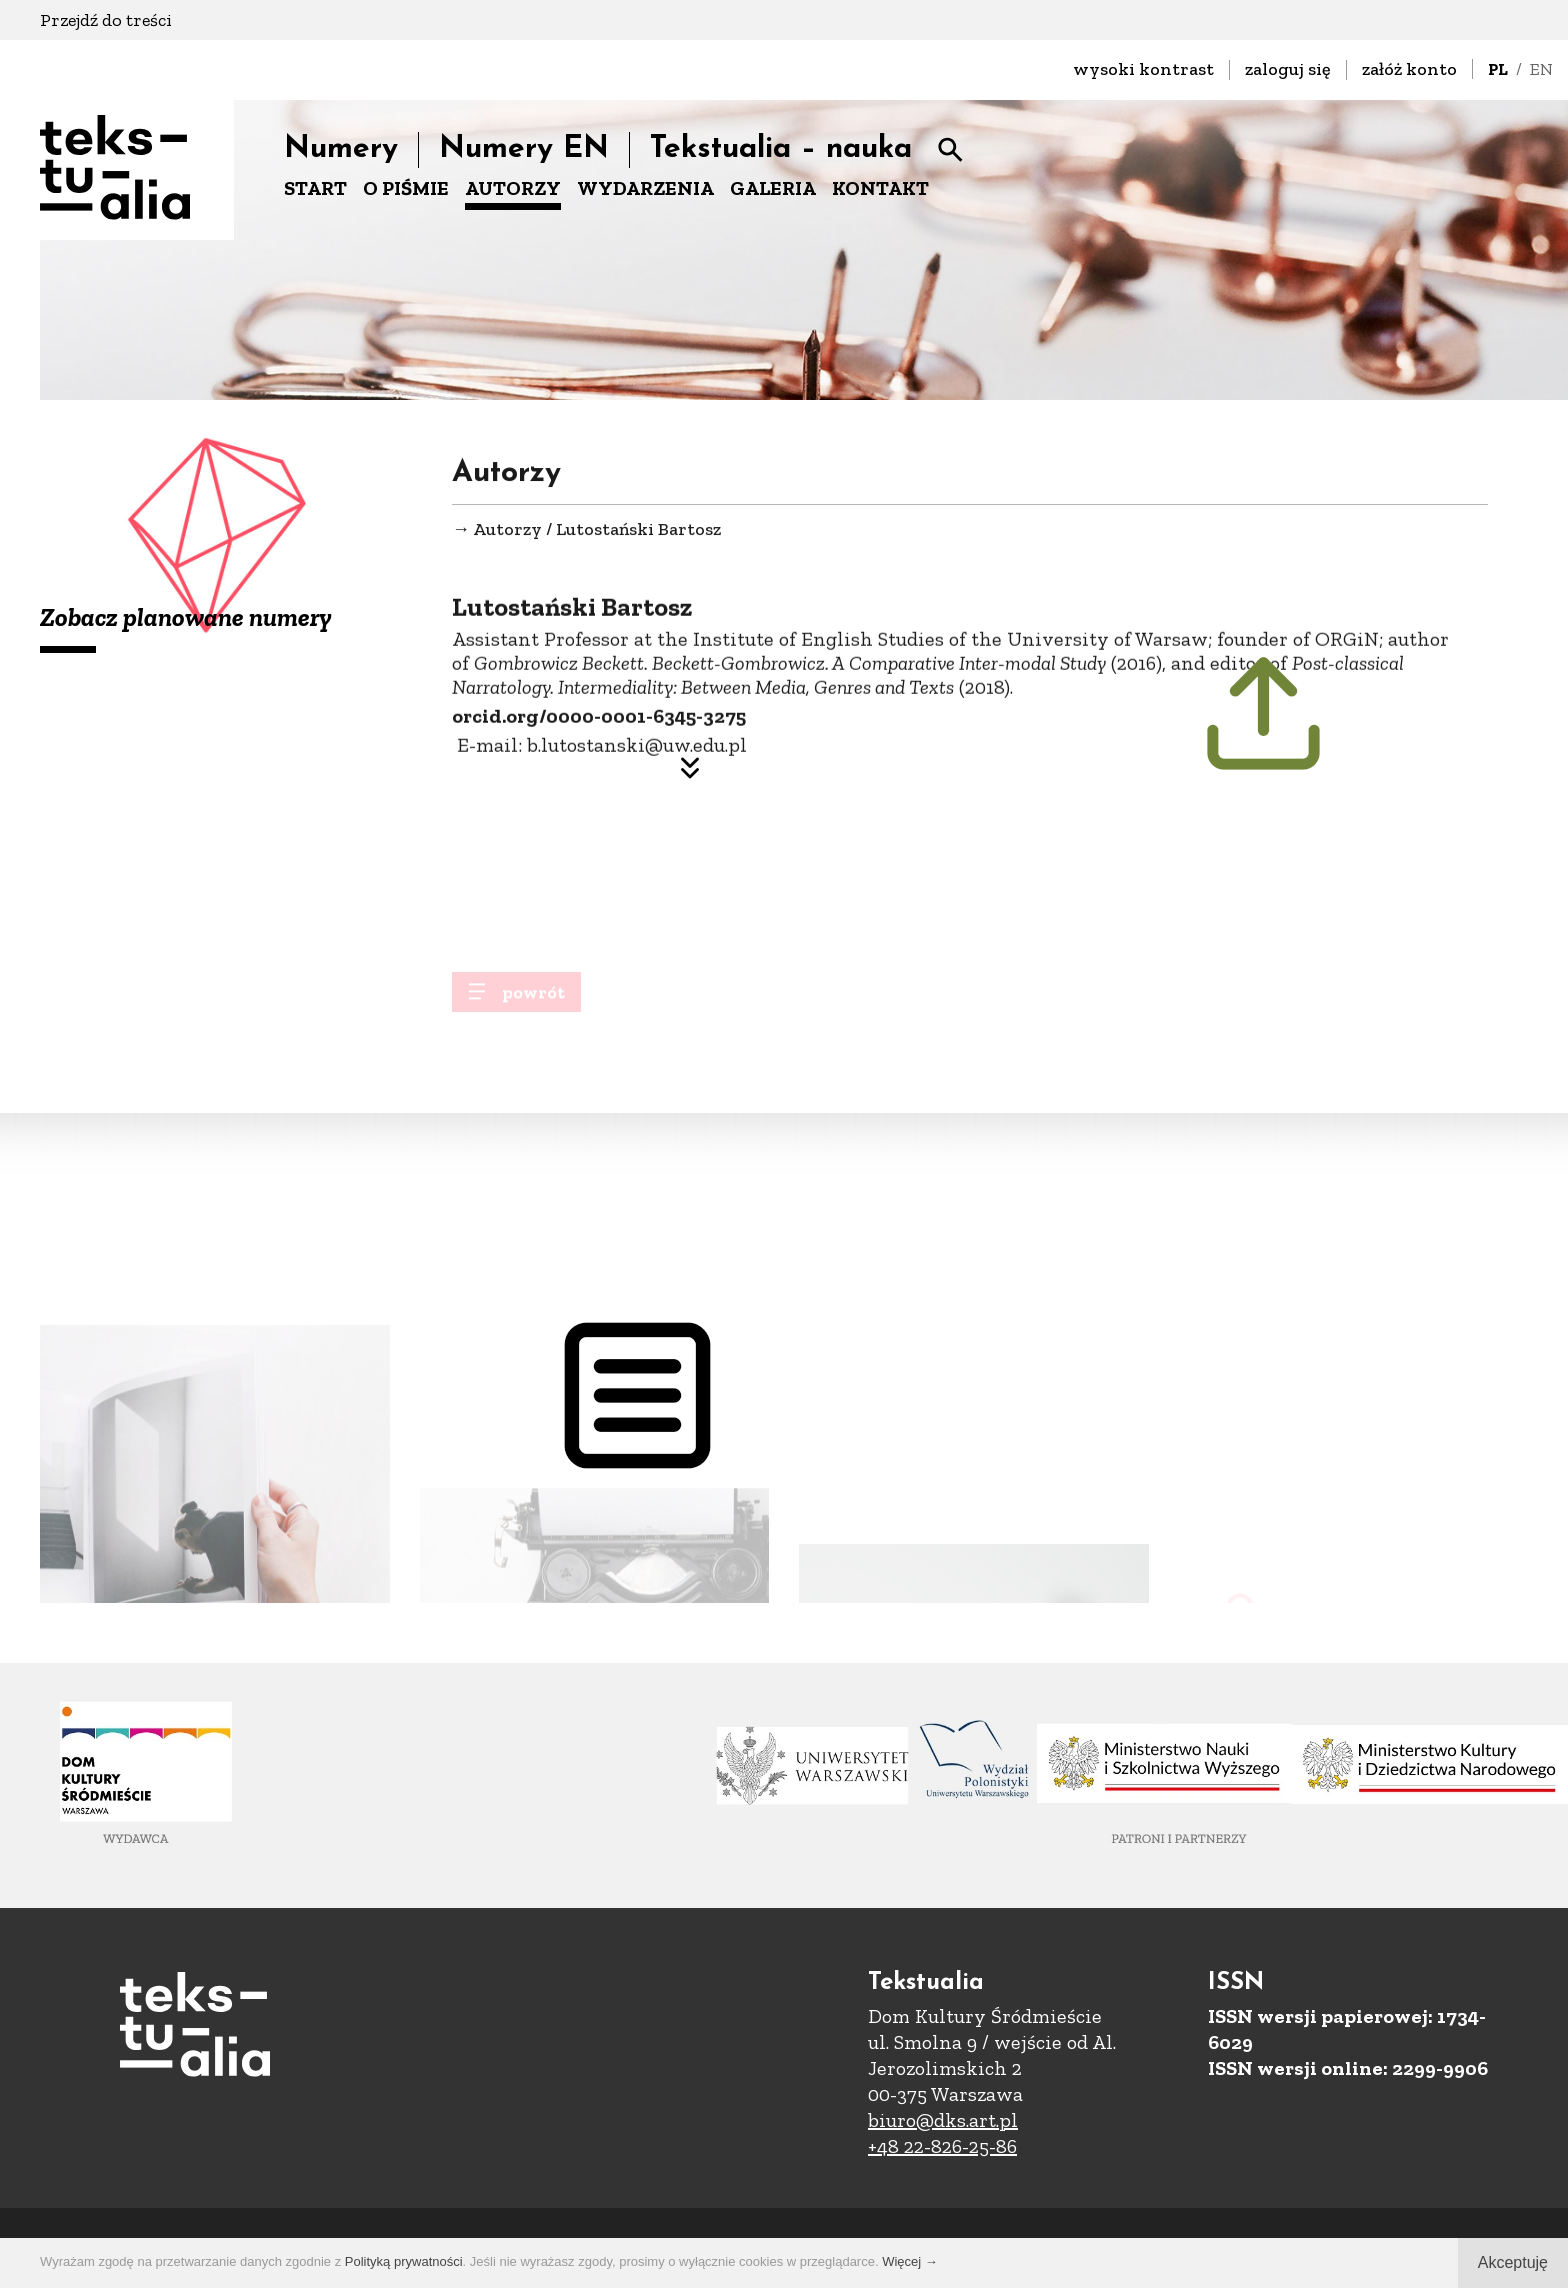 This screenshot has height=2288, width=1568. What do you see at coordinates (637, 1395) in the screenshot?
I see `open navigation menu` at bounding box center [637, 1395].